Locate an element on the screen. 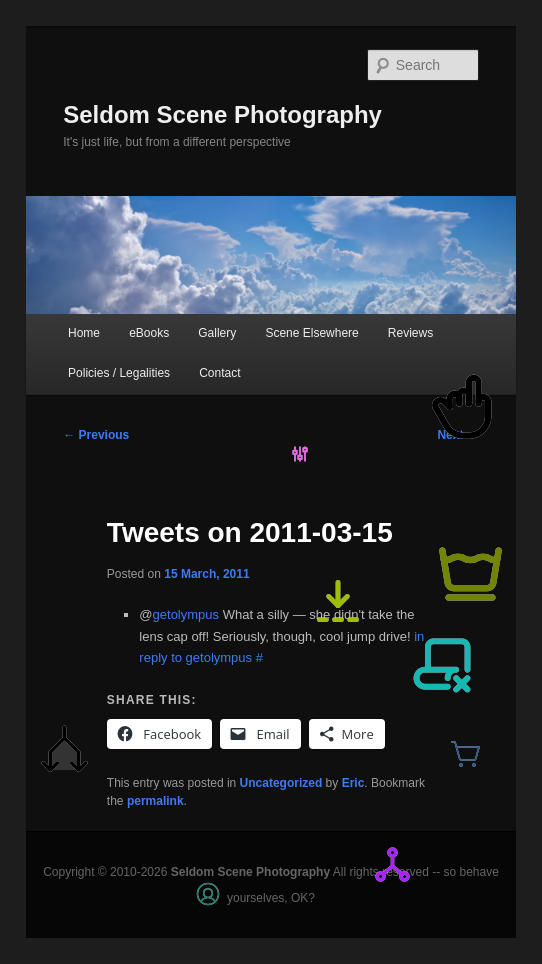 Image resolution: width=542 pixels, height=964 pixels. view your shopping cart is located at coordinates (466, 754).